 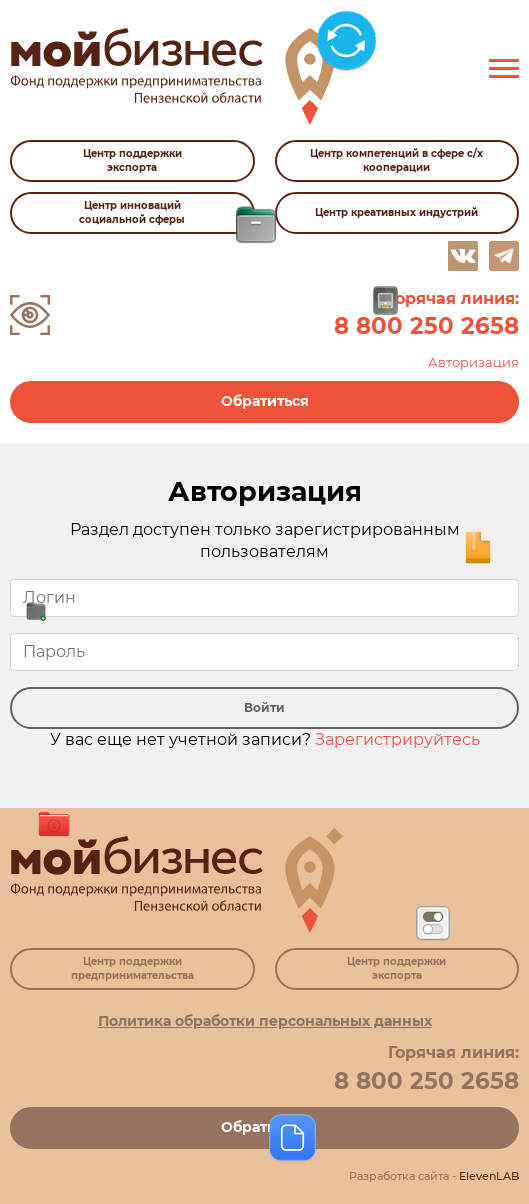 I want to click on open document preferences, so click(x=292, y=1138).